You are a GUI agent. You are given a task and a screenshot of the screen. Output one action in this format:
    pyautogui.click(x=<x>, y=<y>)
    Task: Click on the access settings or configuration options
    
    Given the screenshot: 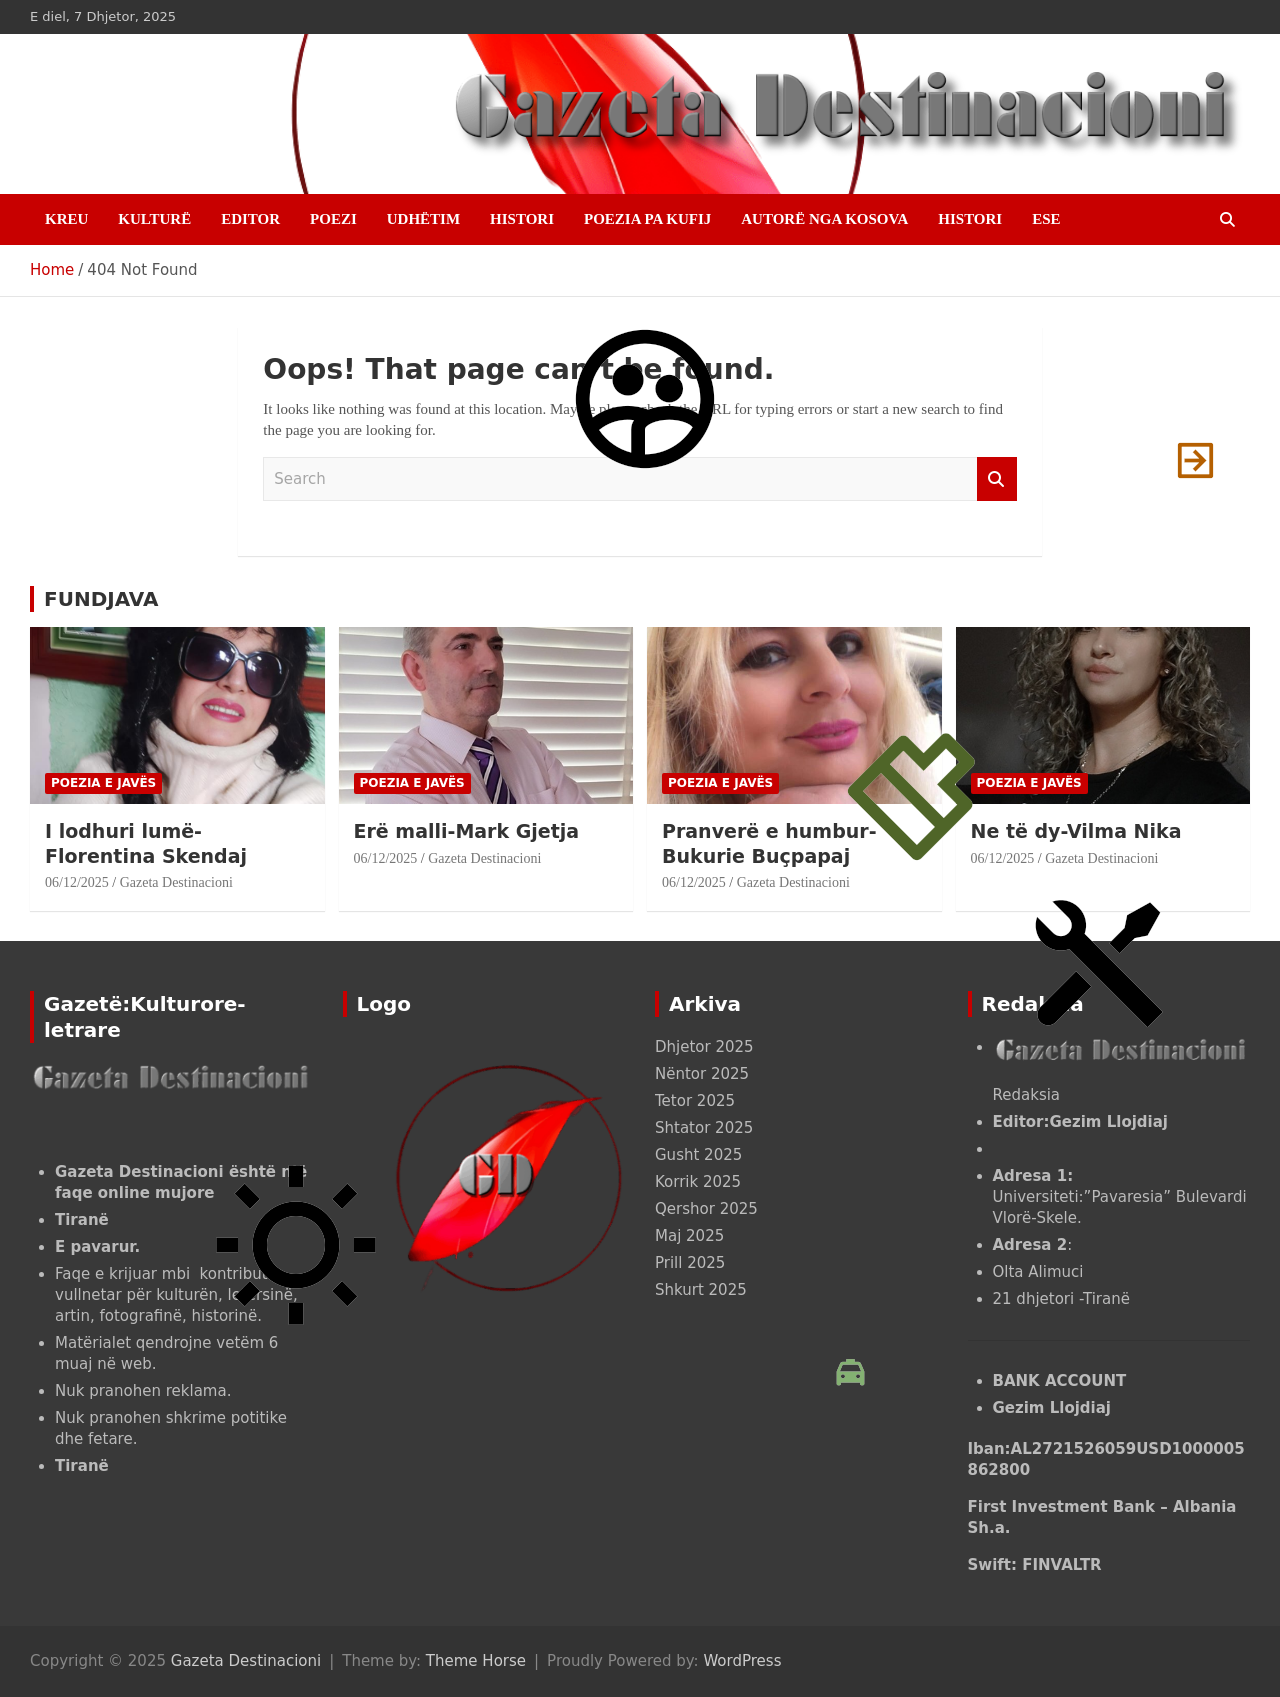 What is the action you would take?
    pyautogui.click(x=1100, y=964)
    